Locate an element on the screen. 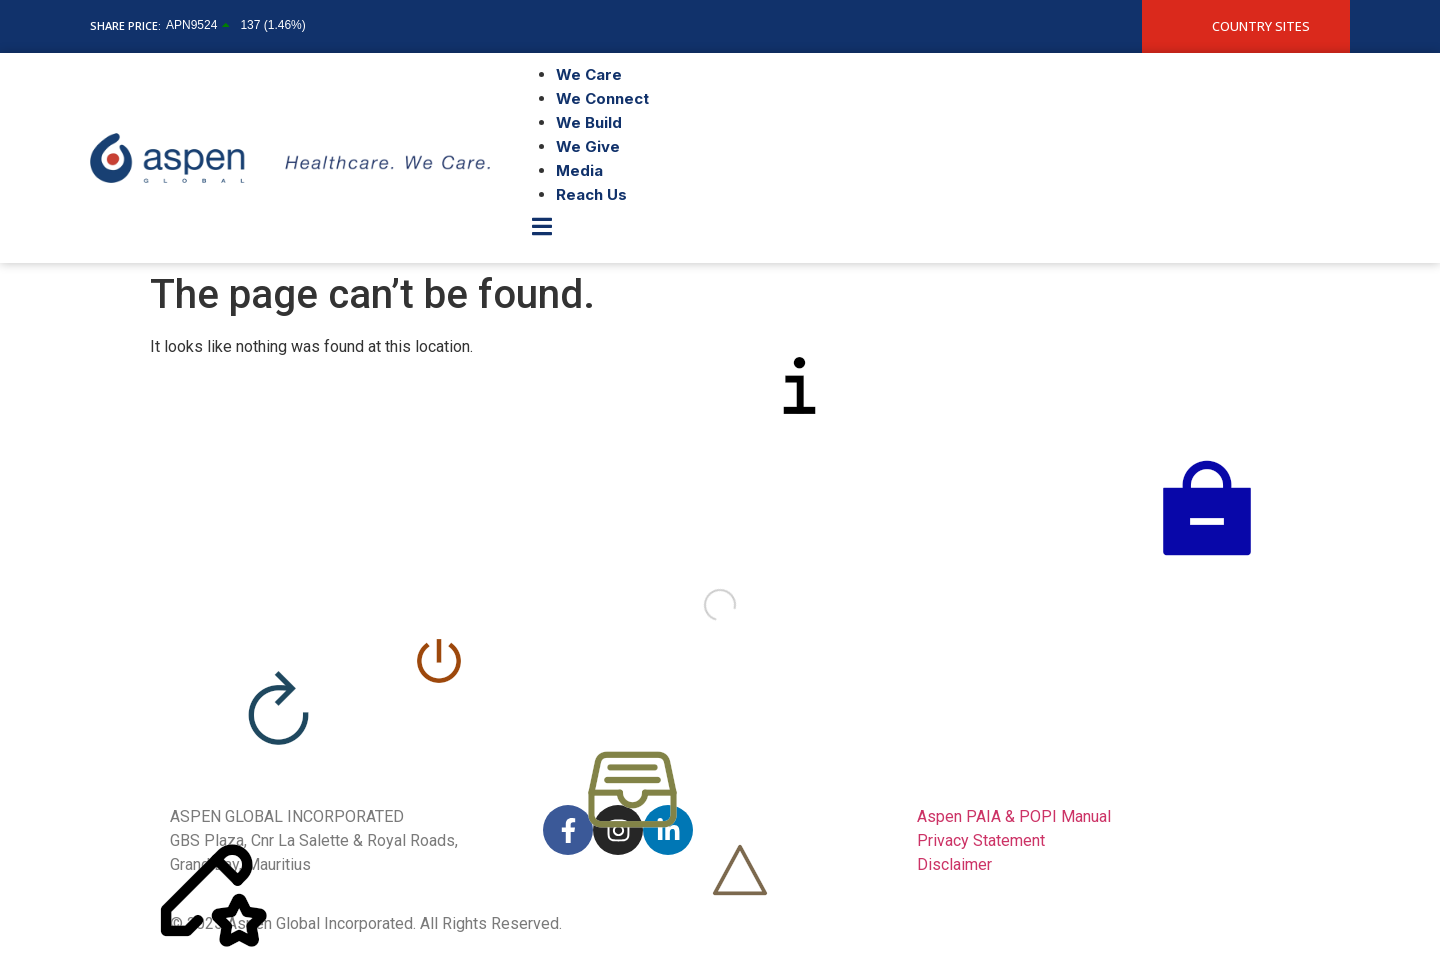 This screenshot has width=1440, height=970. refresh the current page or content is located at coordinates (278, 708).